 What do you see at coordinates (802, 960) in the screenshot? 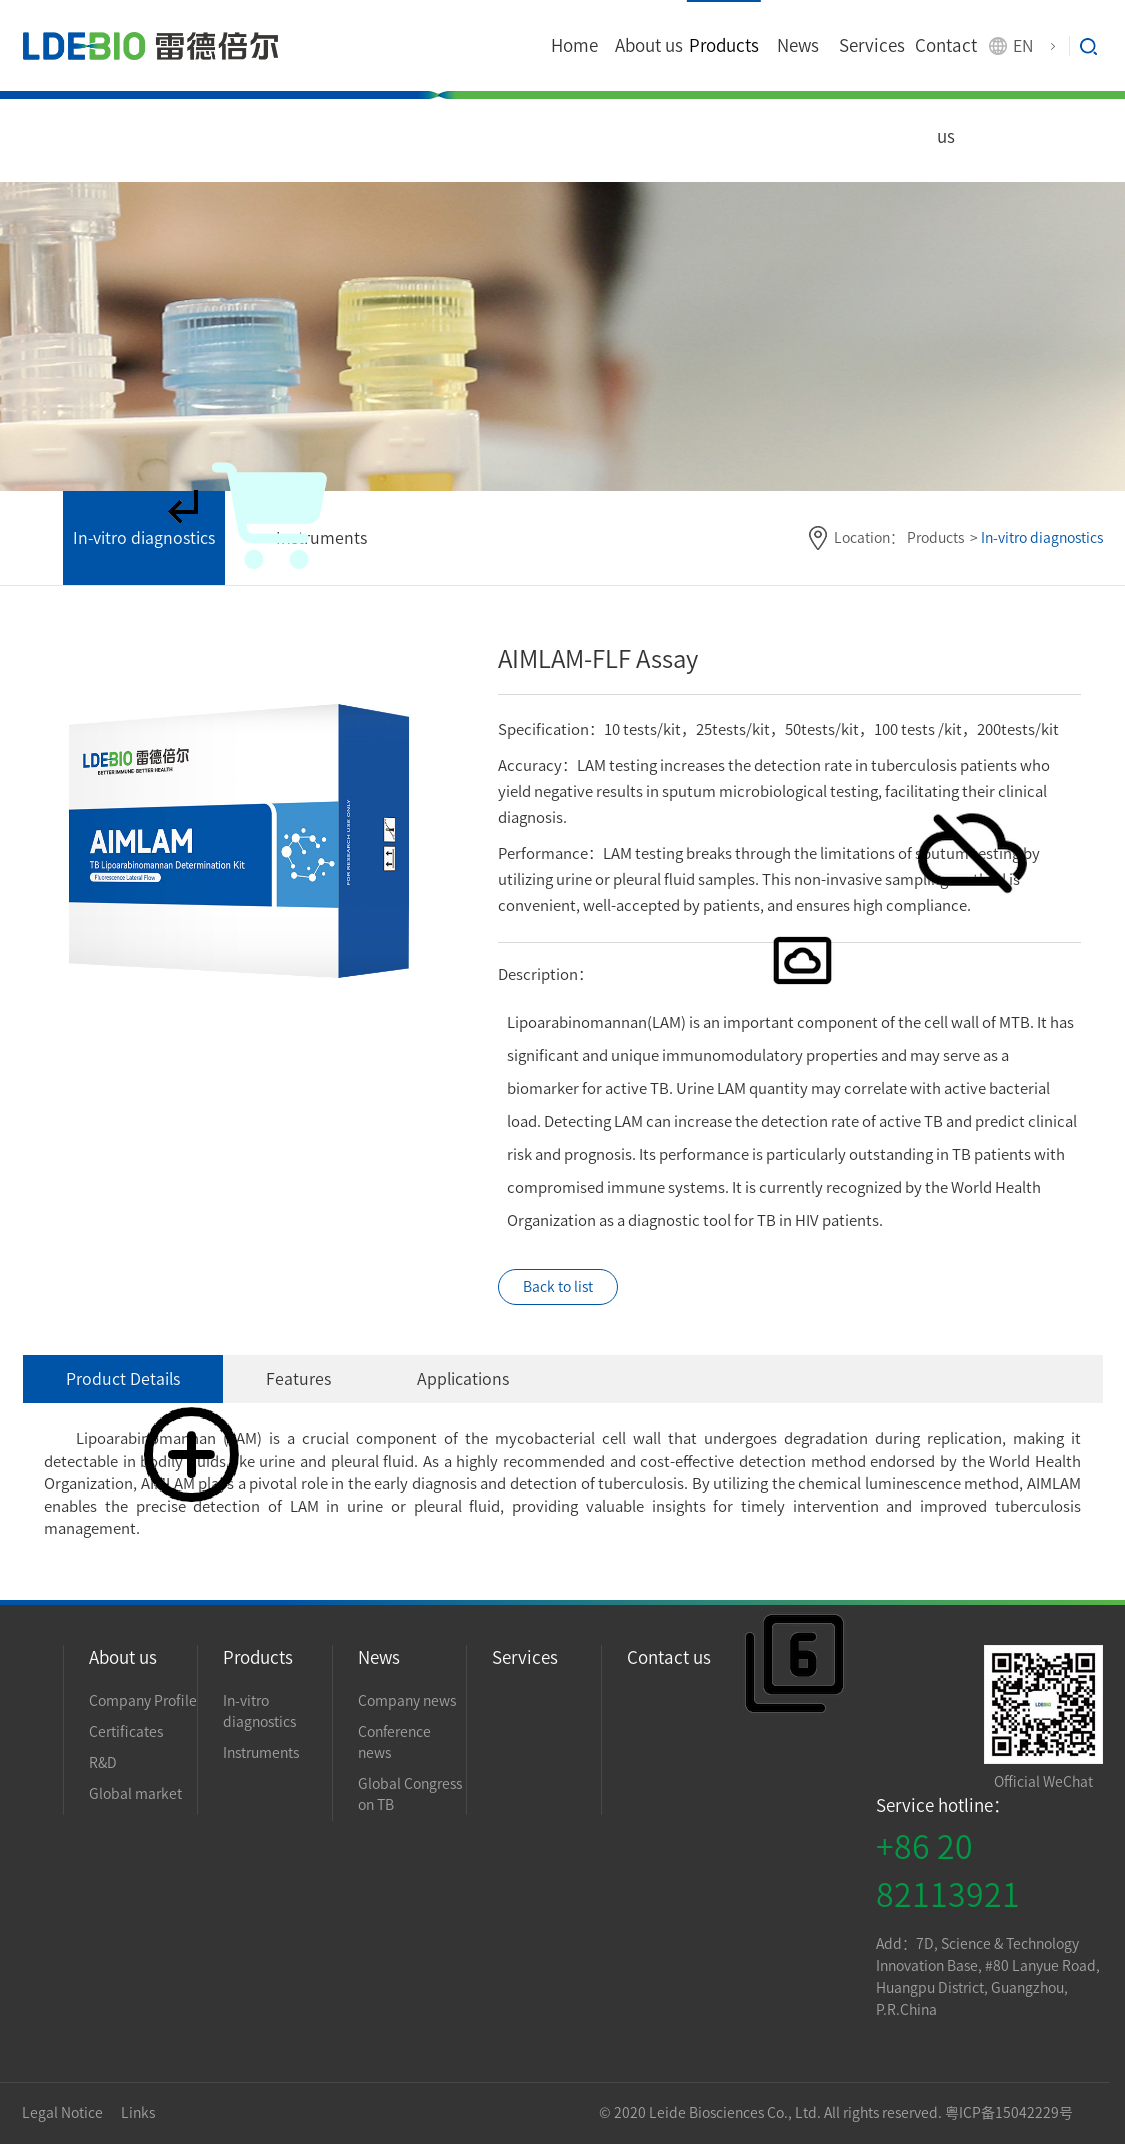
I see `access daydream or screensaver settings` at bounding box center [802, 960].